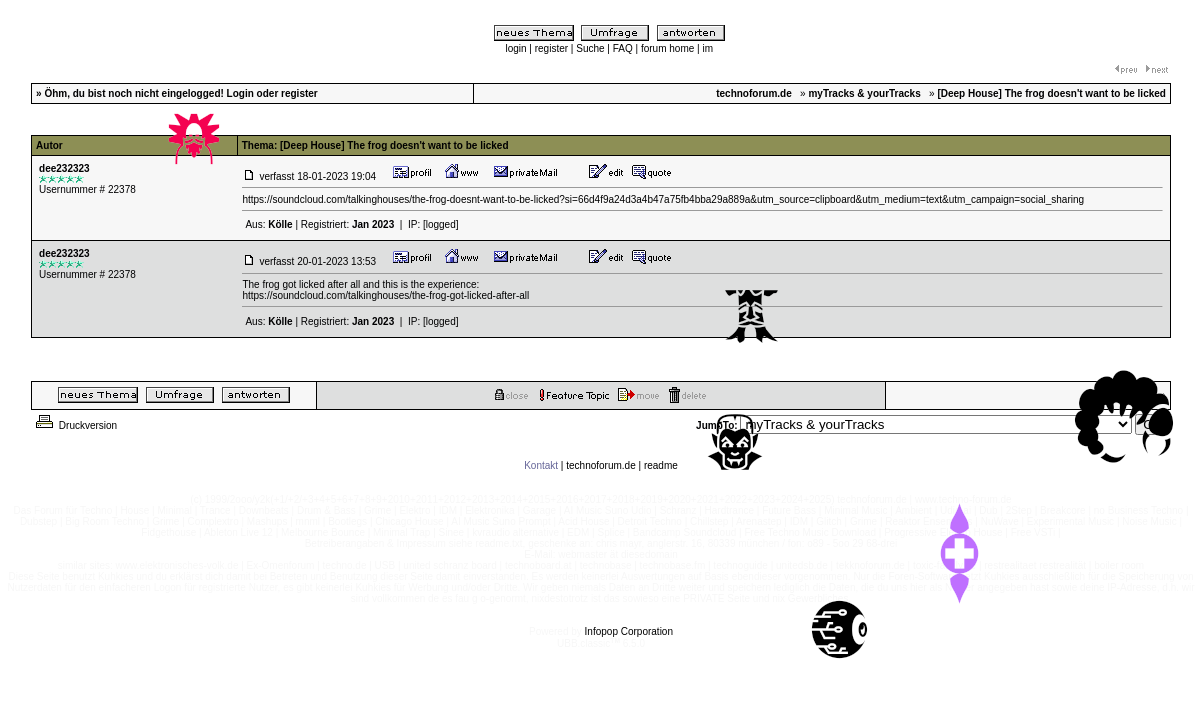 This screenshot has width=1202, height=720. I want to click on indicates pest infestation or decay status, so click(1123, 419).